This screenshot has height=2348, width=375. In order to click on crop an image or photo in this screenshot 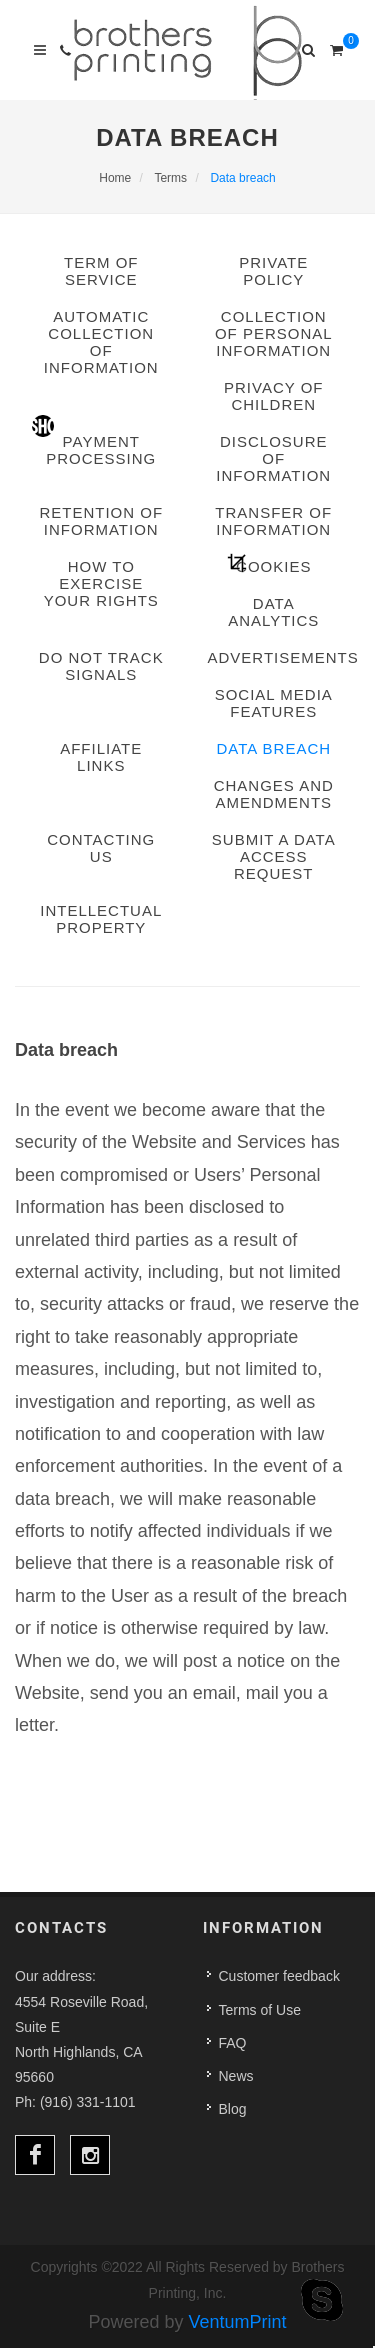, I will do `click(237, 563)`.